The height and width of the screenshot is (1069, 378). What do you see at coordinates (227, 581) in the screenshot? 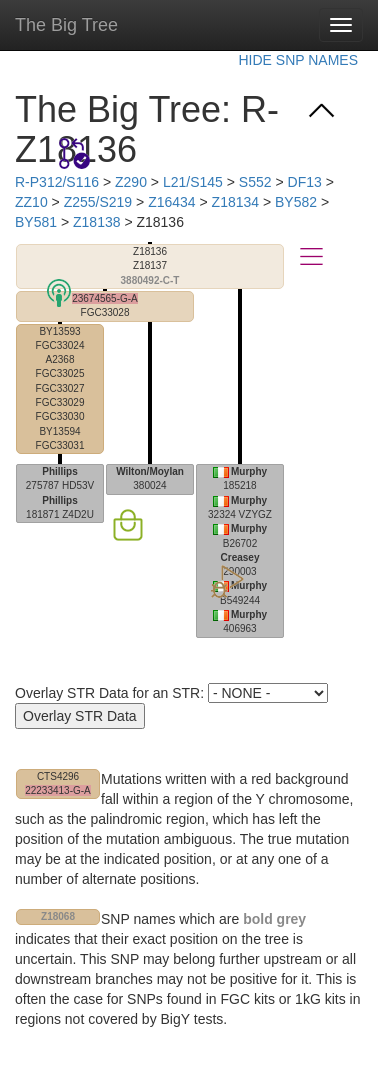
I see `start debugging session` at bounding box center [227, 581].